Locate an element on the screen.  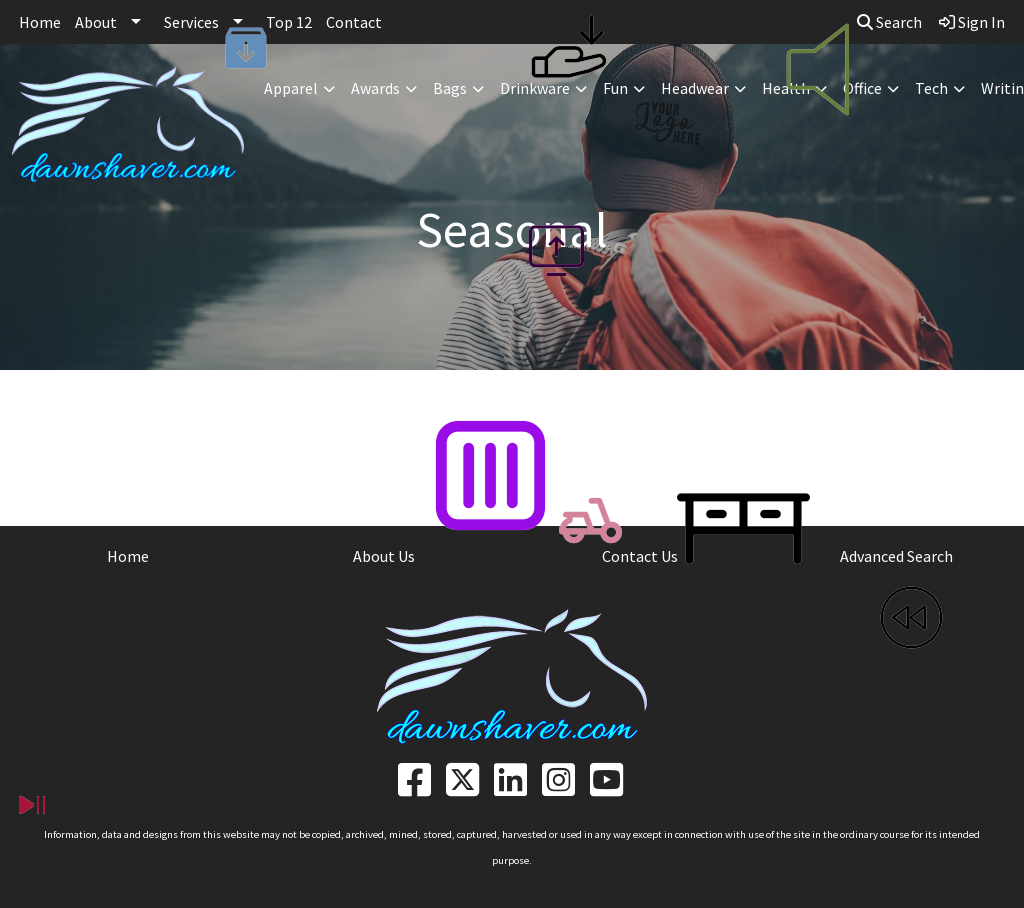
toggle between play and pause for media is located at coordinates (32, 805).